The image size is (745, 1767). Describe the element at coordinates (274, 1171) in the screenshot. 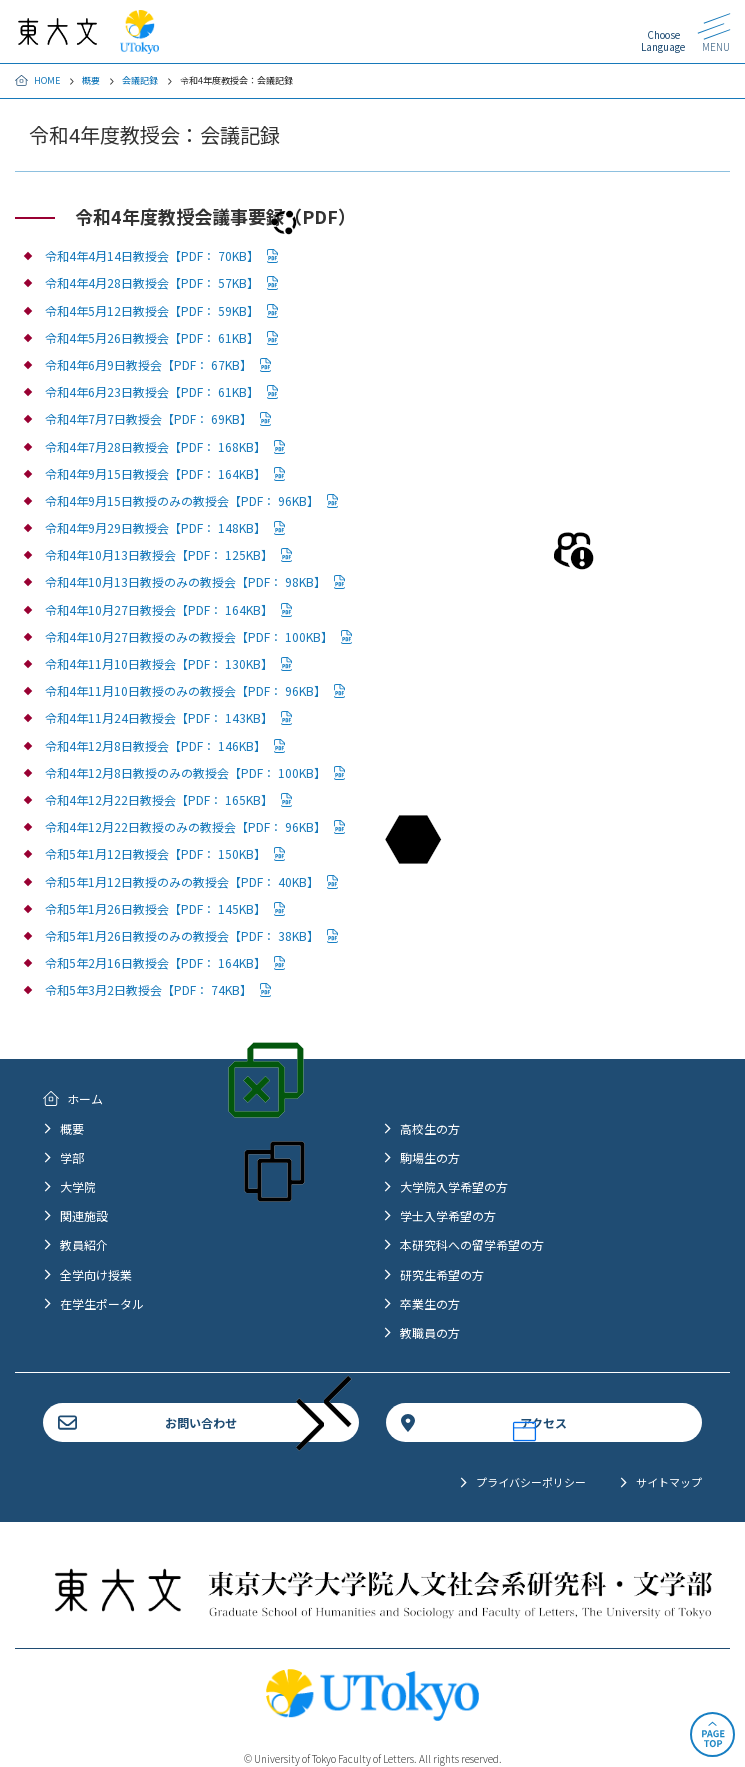

I see `view a collection of items` at that location.